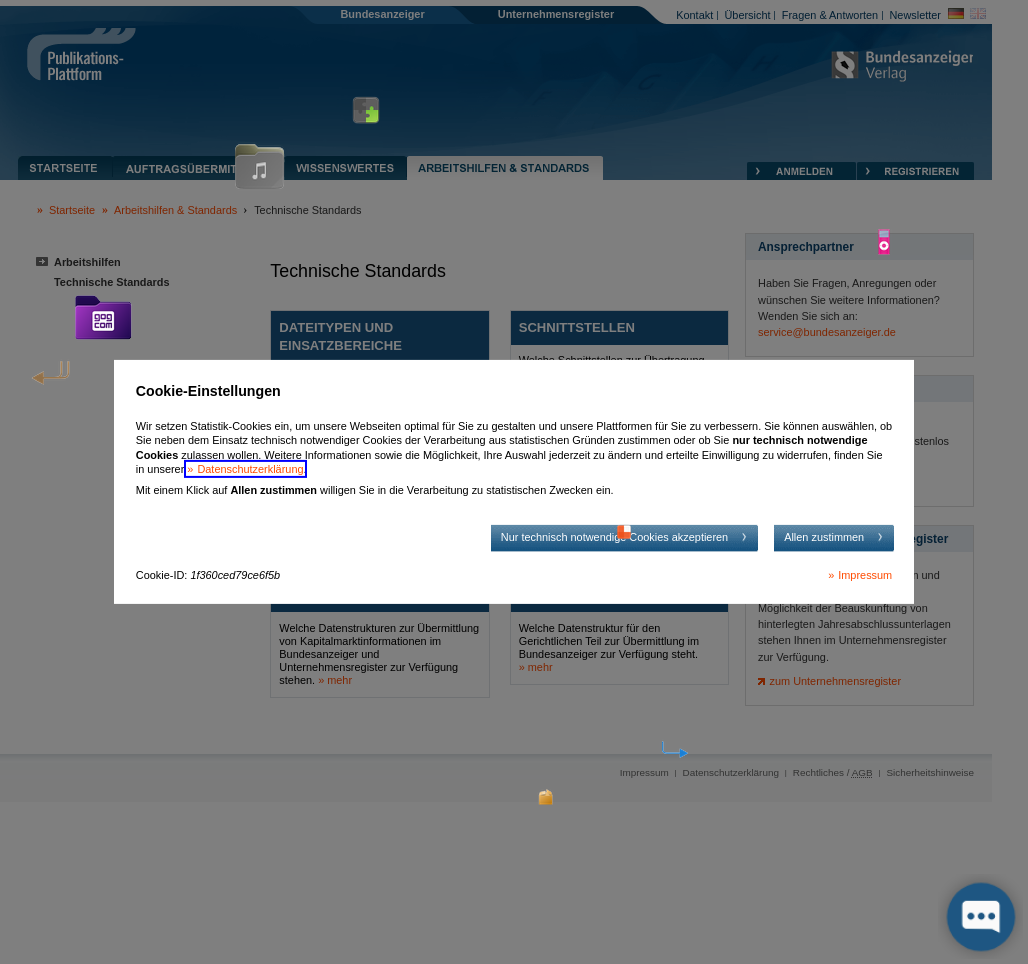 This screenshot has height=964, width=1028. What do you see at coordinates (50, 370) in the screenshot?
I see `reply to all recipients of an email` at bounding box center [50, 370].